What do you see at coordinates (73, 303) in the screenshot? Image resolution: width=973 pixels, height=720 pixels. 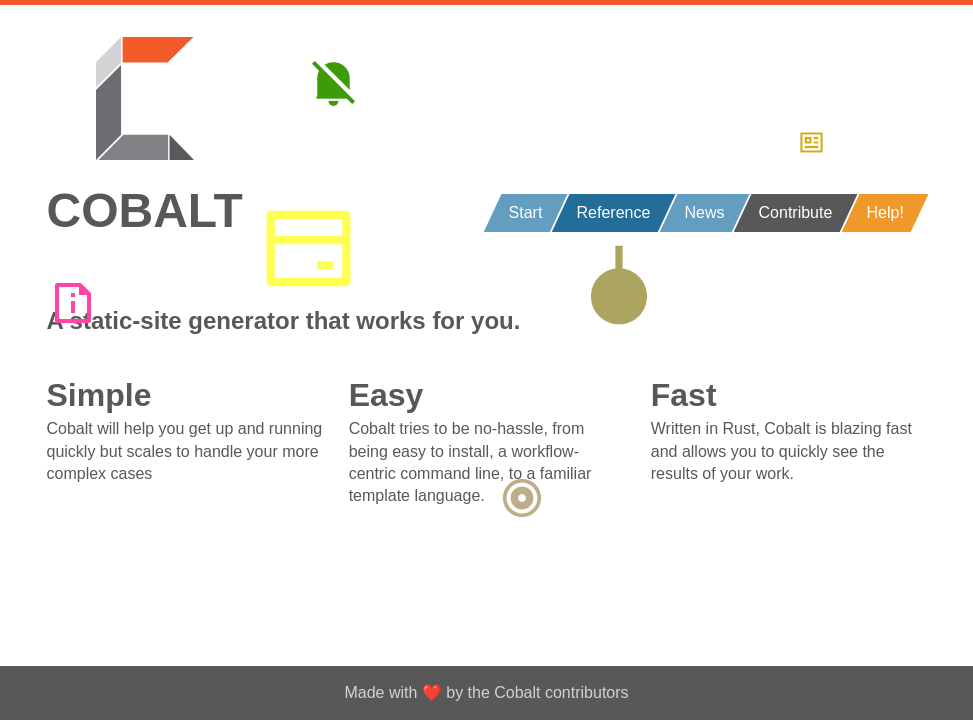 I see `view file details or properties` at bounding box center [73, 303].